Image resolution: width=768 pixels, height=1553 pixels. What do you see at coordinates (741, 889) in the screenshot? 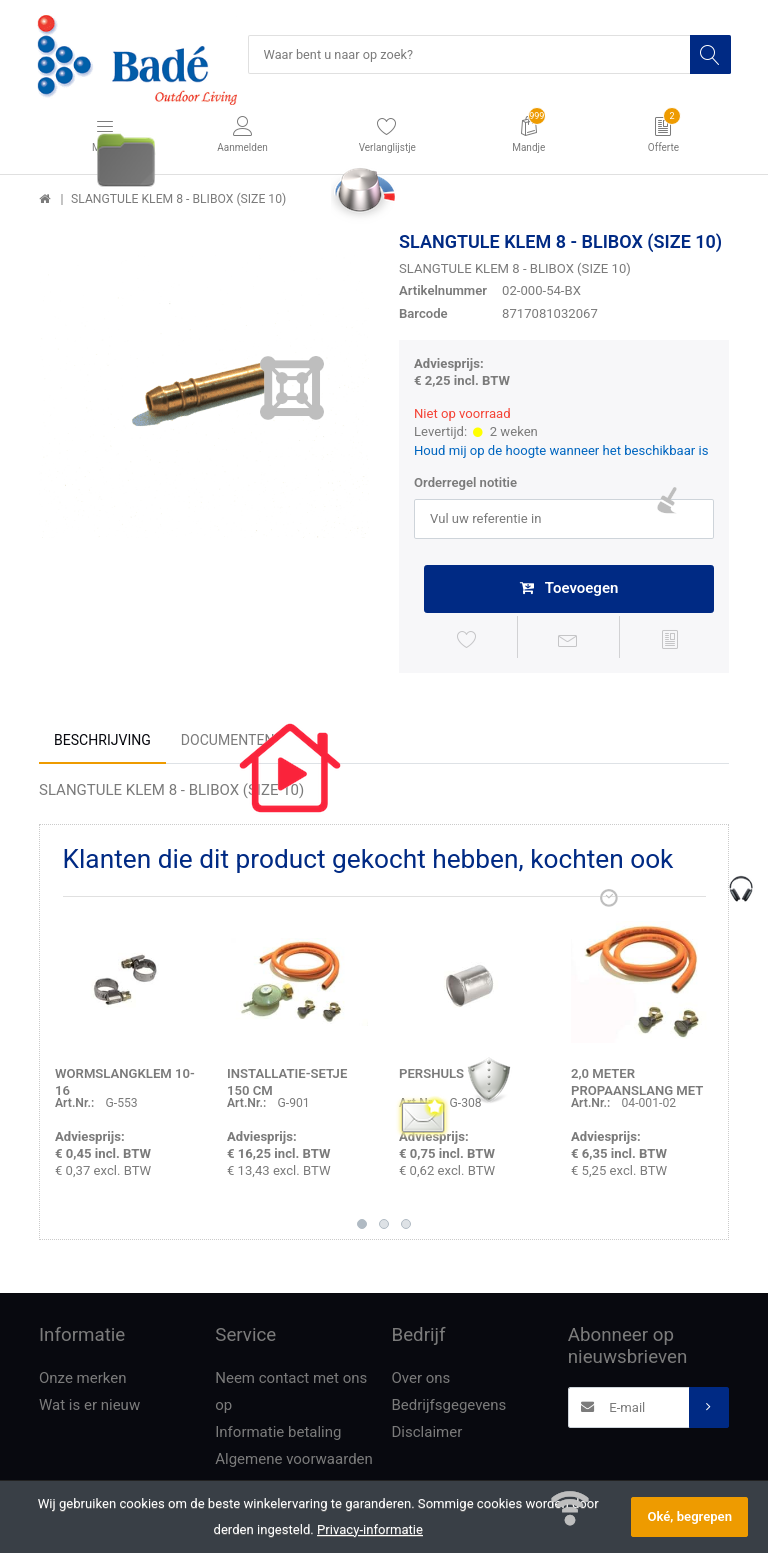
I see `connect or manage bluetooth headphones` at bounding box center [741, 889].